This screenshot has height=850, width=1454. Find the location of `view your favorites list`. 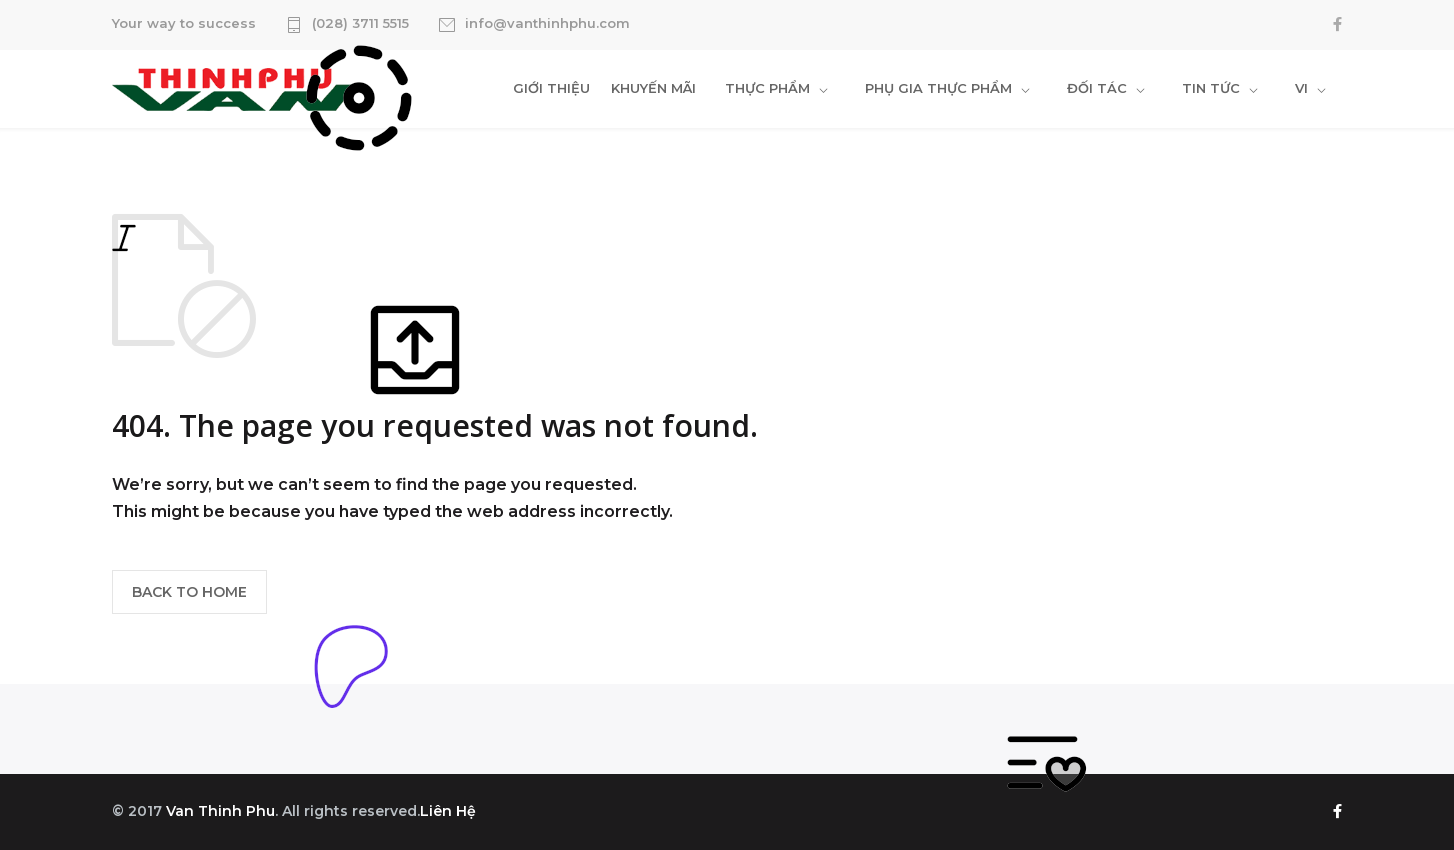

view your favorites list is located at coordinates (1042, 762).